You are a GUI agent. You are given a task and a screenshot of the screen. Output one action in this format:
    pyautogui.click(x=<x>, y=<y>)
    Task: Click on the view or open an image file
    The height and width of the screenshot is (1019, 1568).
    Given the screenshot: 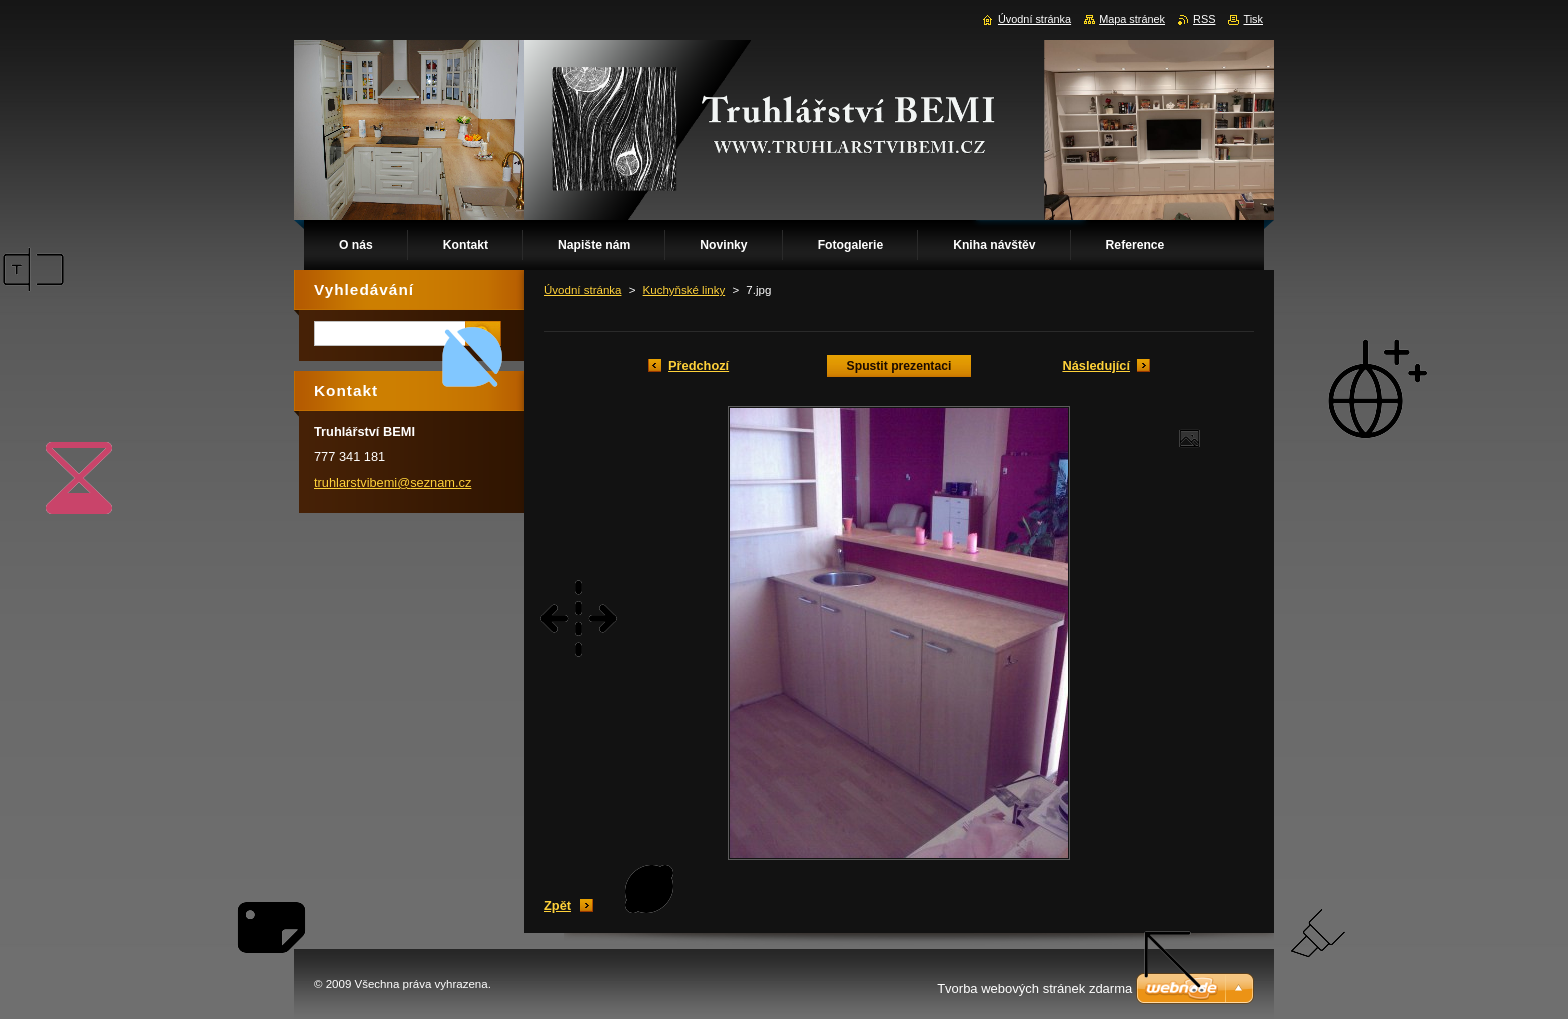 What is the action you would take?
    pyautogui.click(x=1189, y=438)
    